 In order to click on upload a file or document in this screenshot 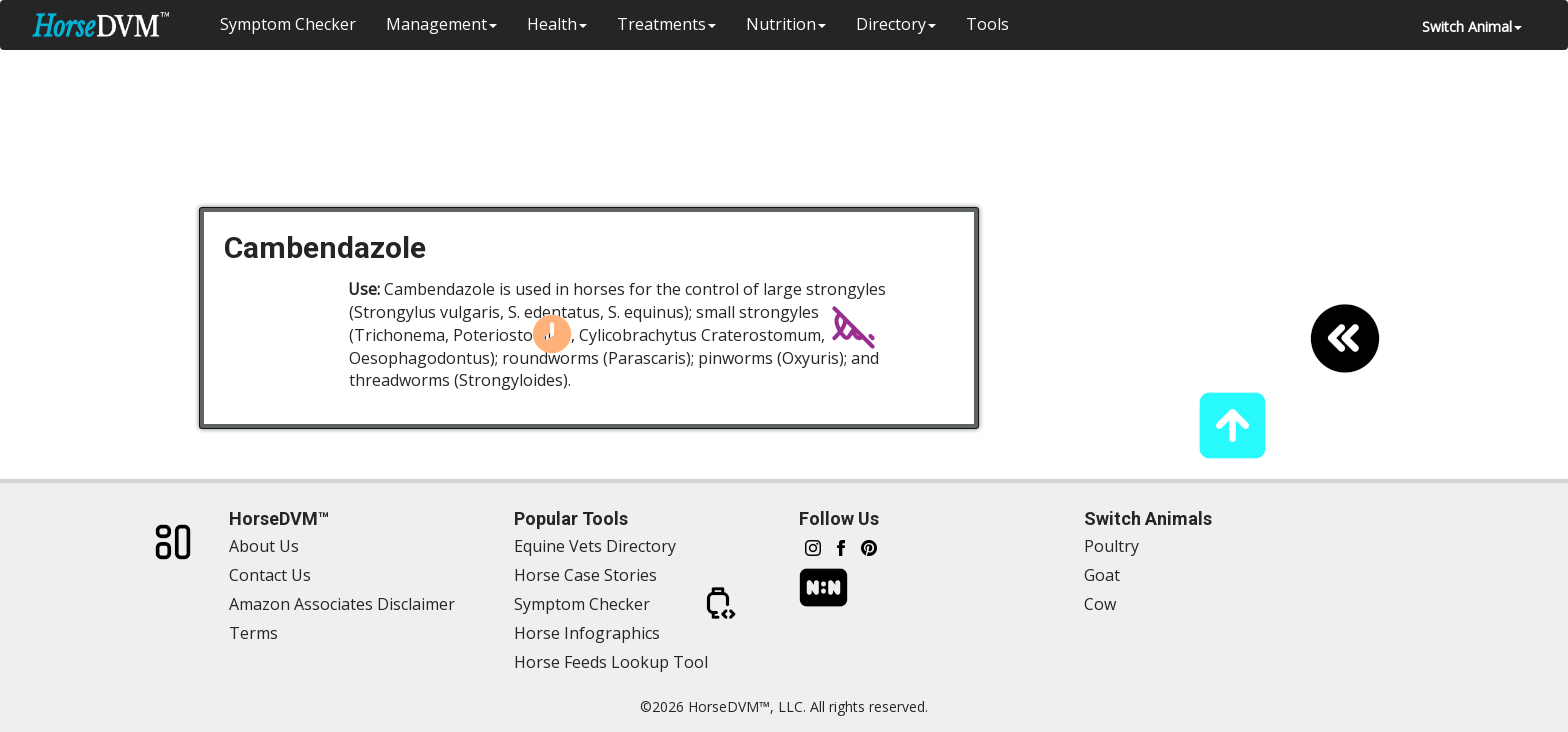, I will do `click(1232, 425)`.